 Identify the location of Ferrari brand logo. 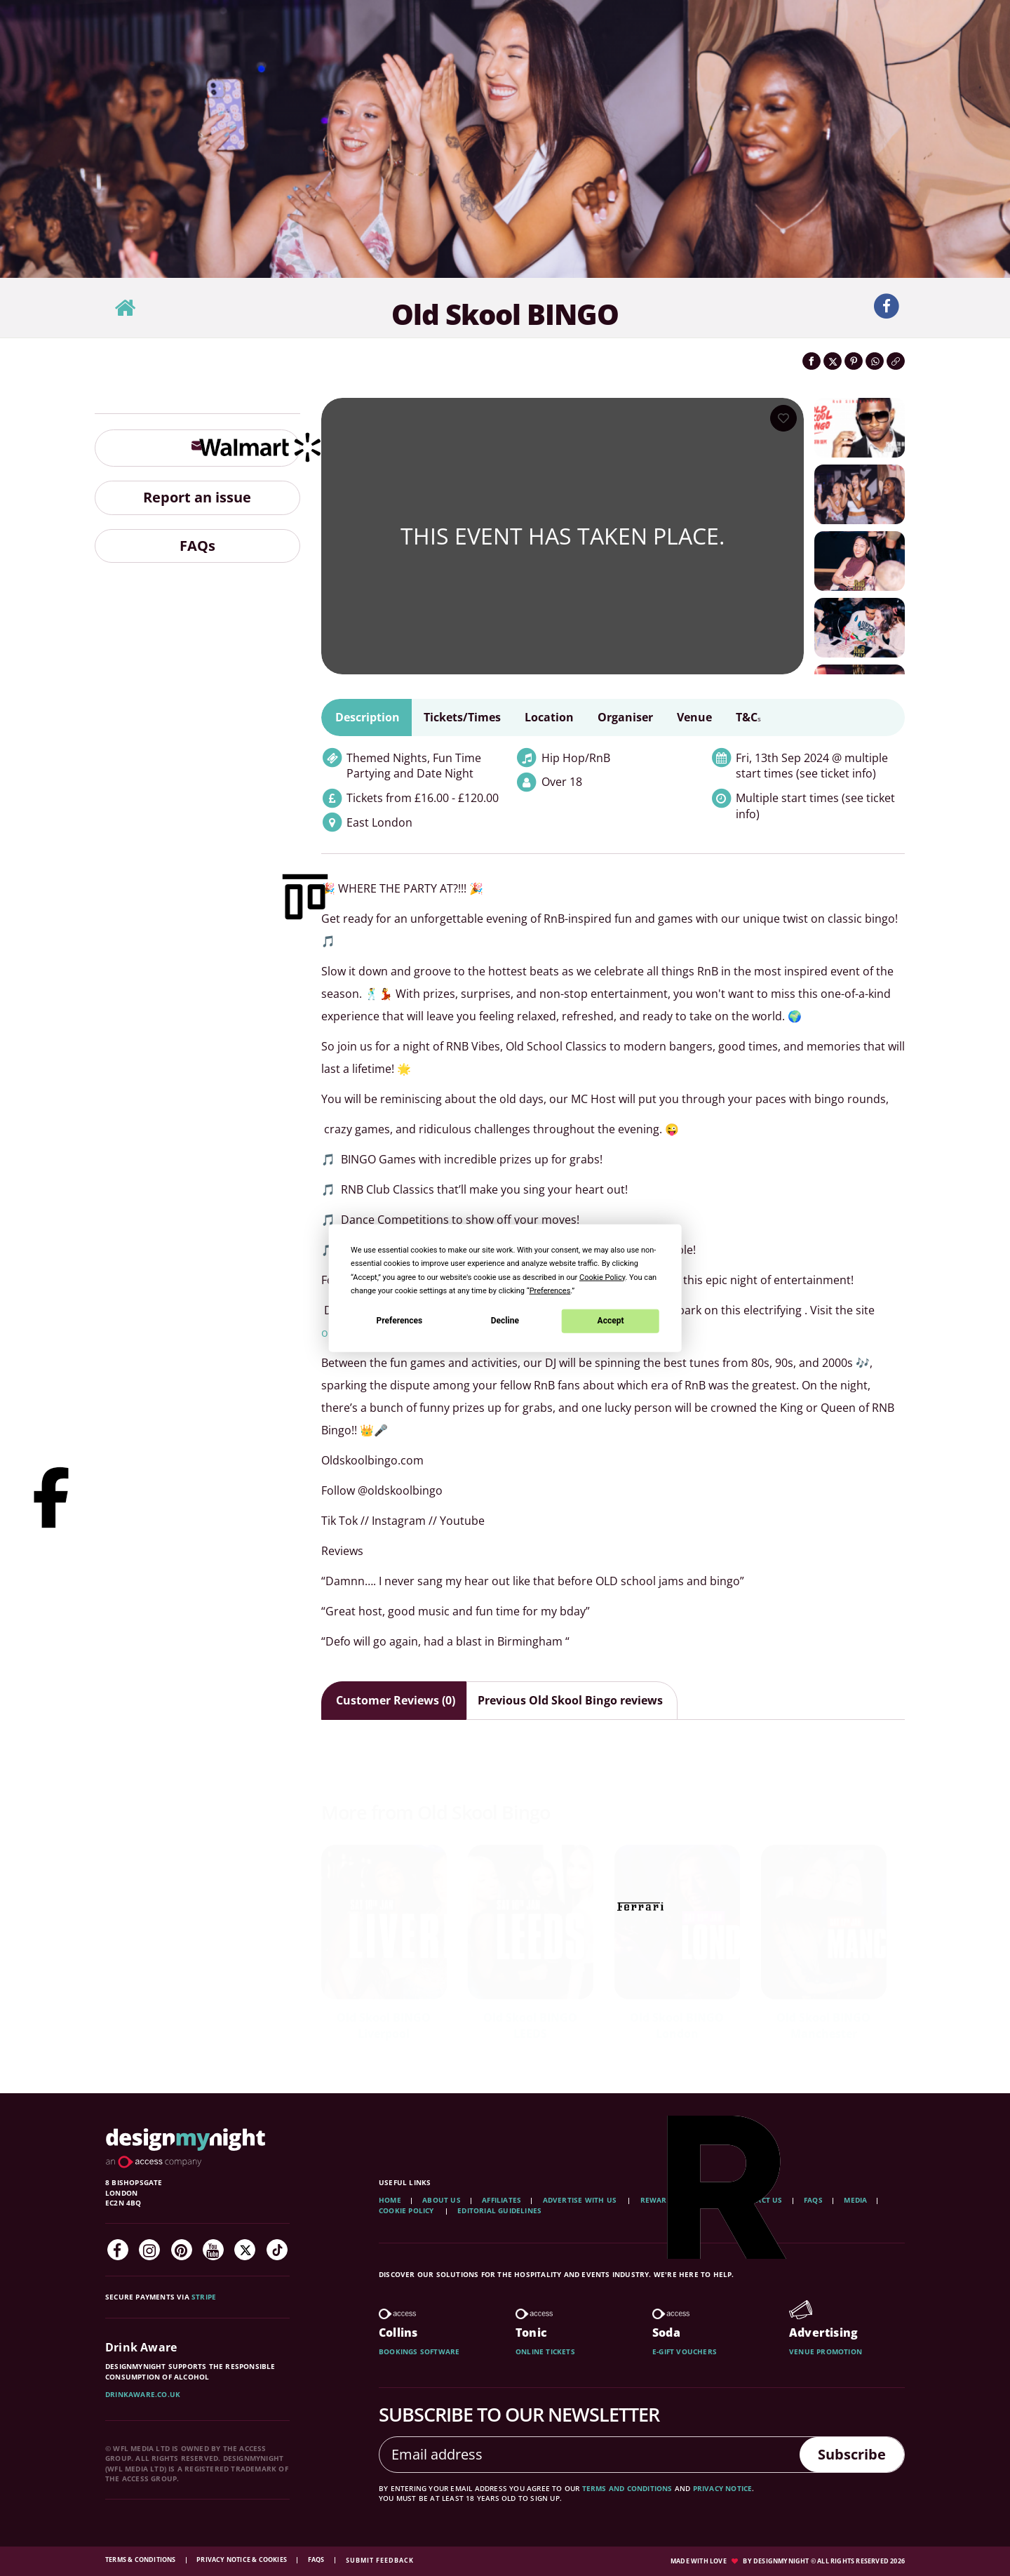
(640, 1907).